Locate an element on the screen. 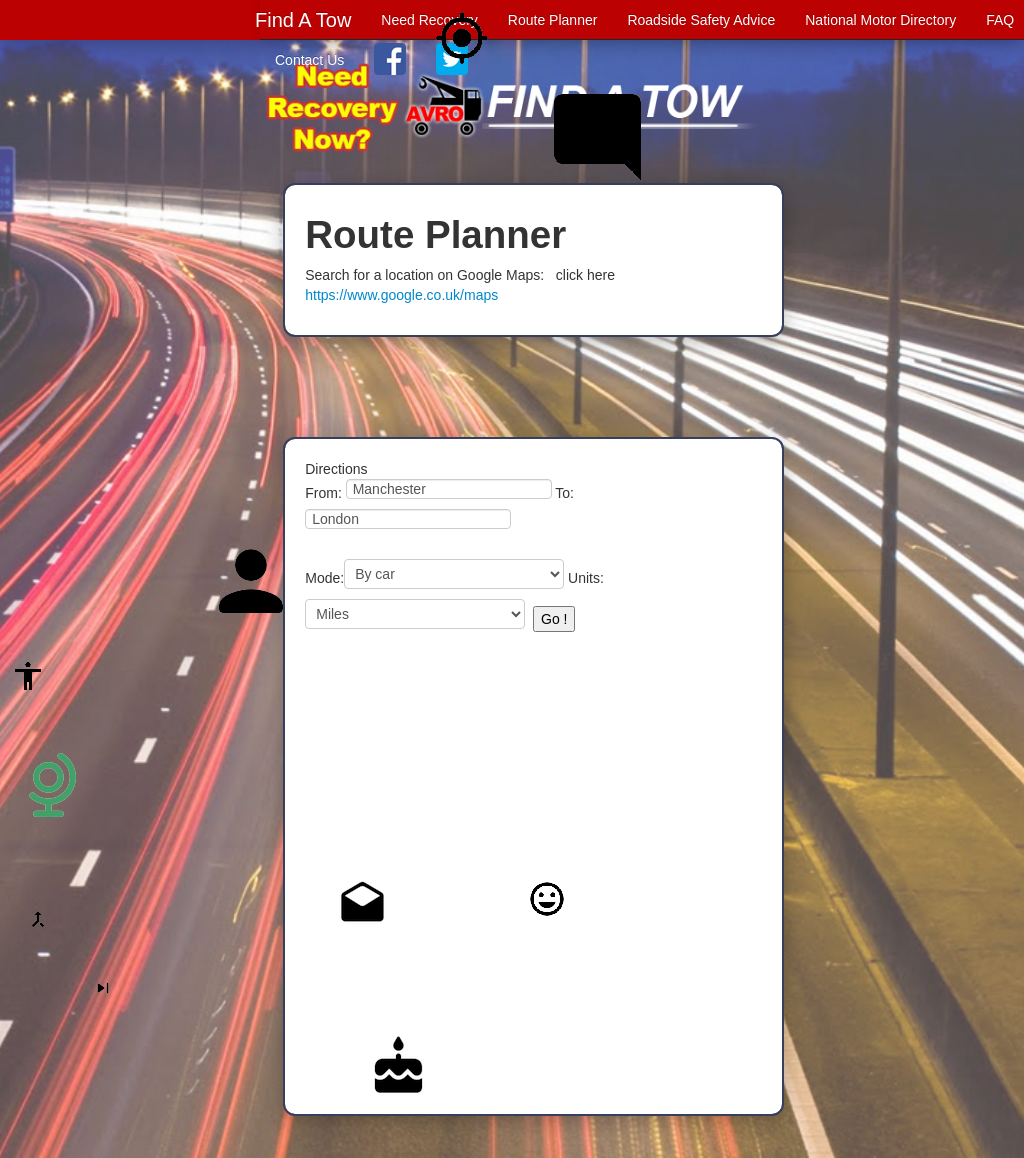 This screenshot has width=1024, height=1158. access global or international settings is located at coordinates (51, 786).